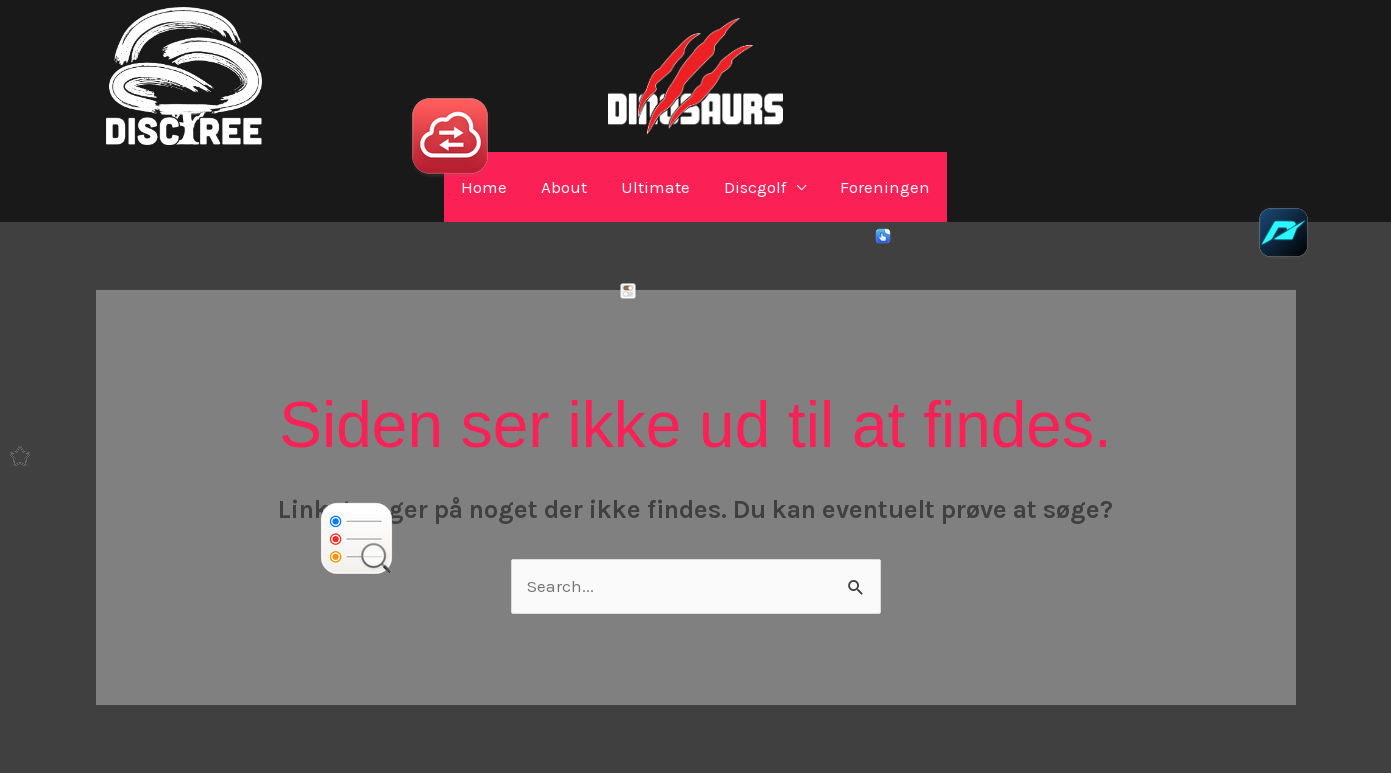  I want to click on open touchscreen settings and preferences, so click(883, 236).